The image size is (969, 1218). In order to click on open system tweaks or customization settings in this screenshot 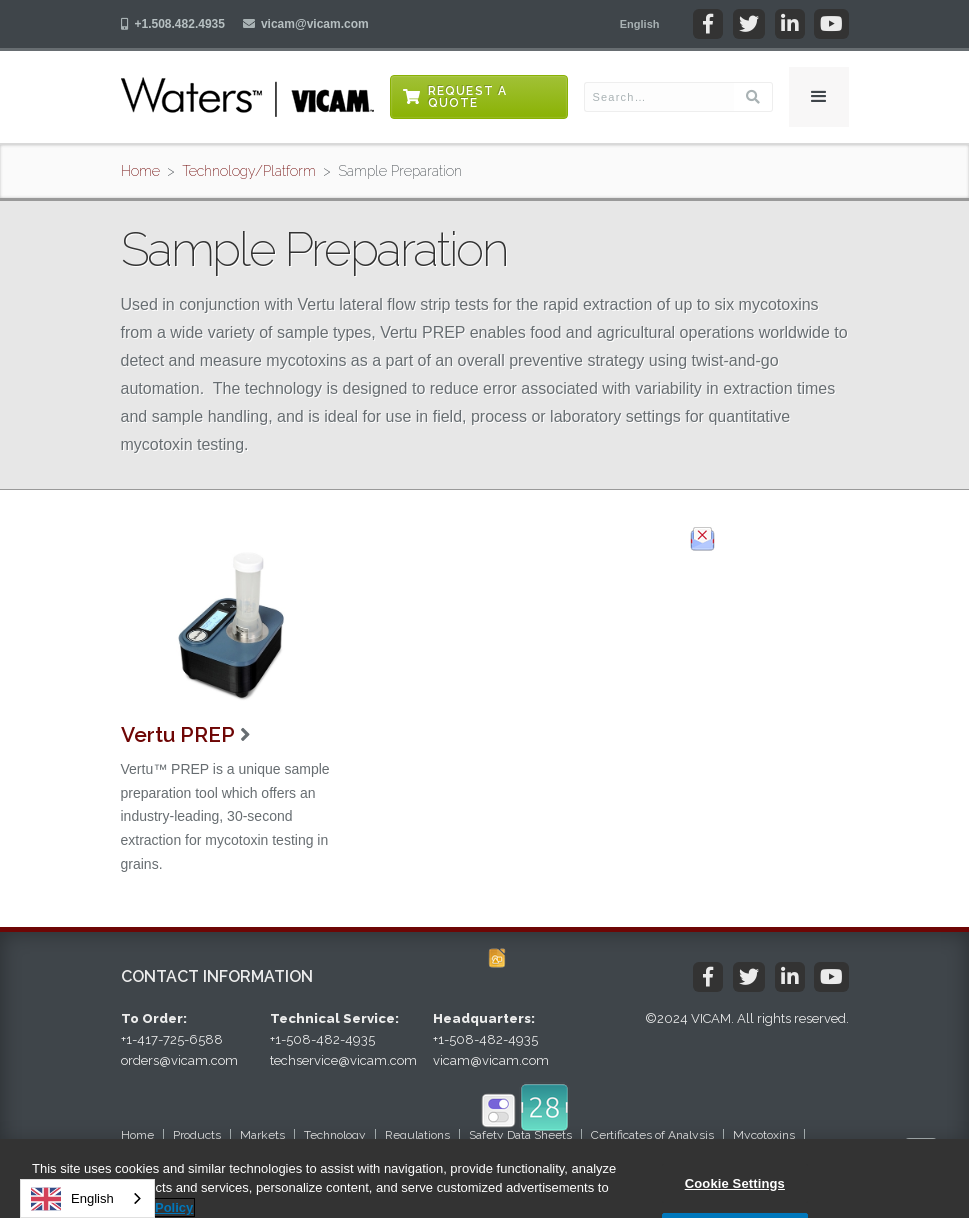, I will do `click(498, 1110)`.